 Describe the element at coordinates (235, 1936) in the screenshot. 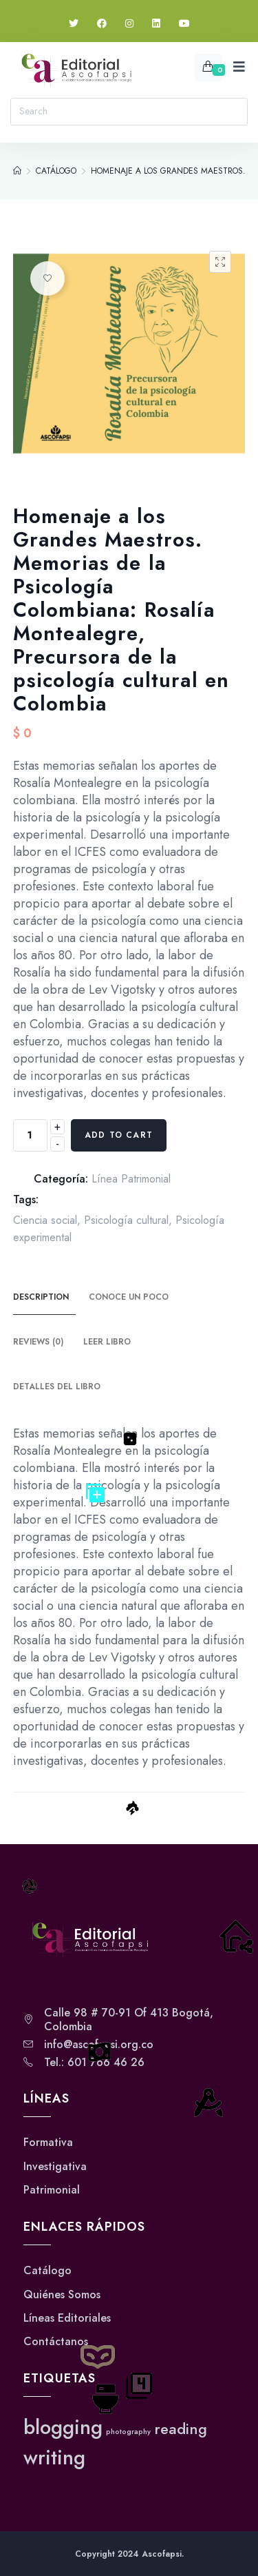

I see `share your home address or location` at that location.